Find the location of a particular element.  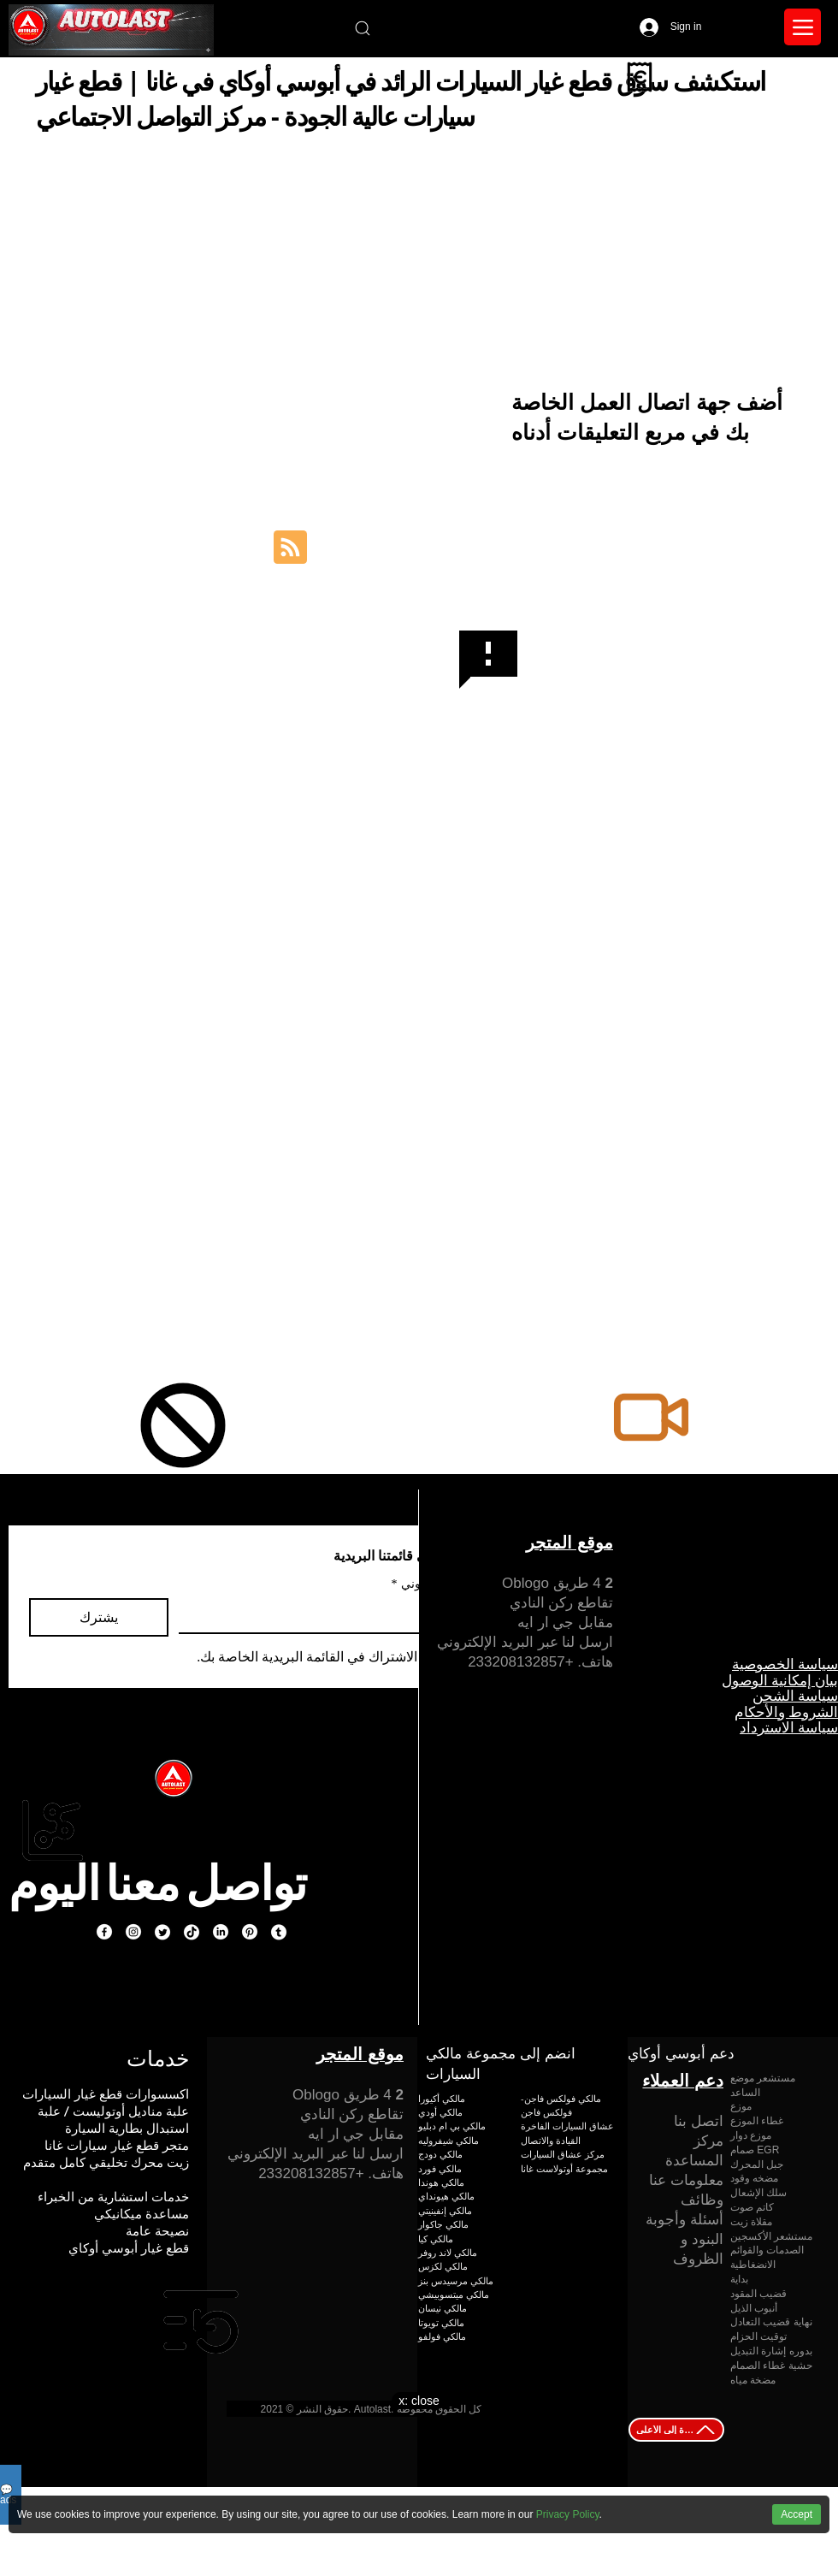

view euro transaction receipt is located at coordinates (640, 77).